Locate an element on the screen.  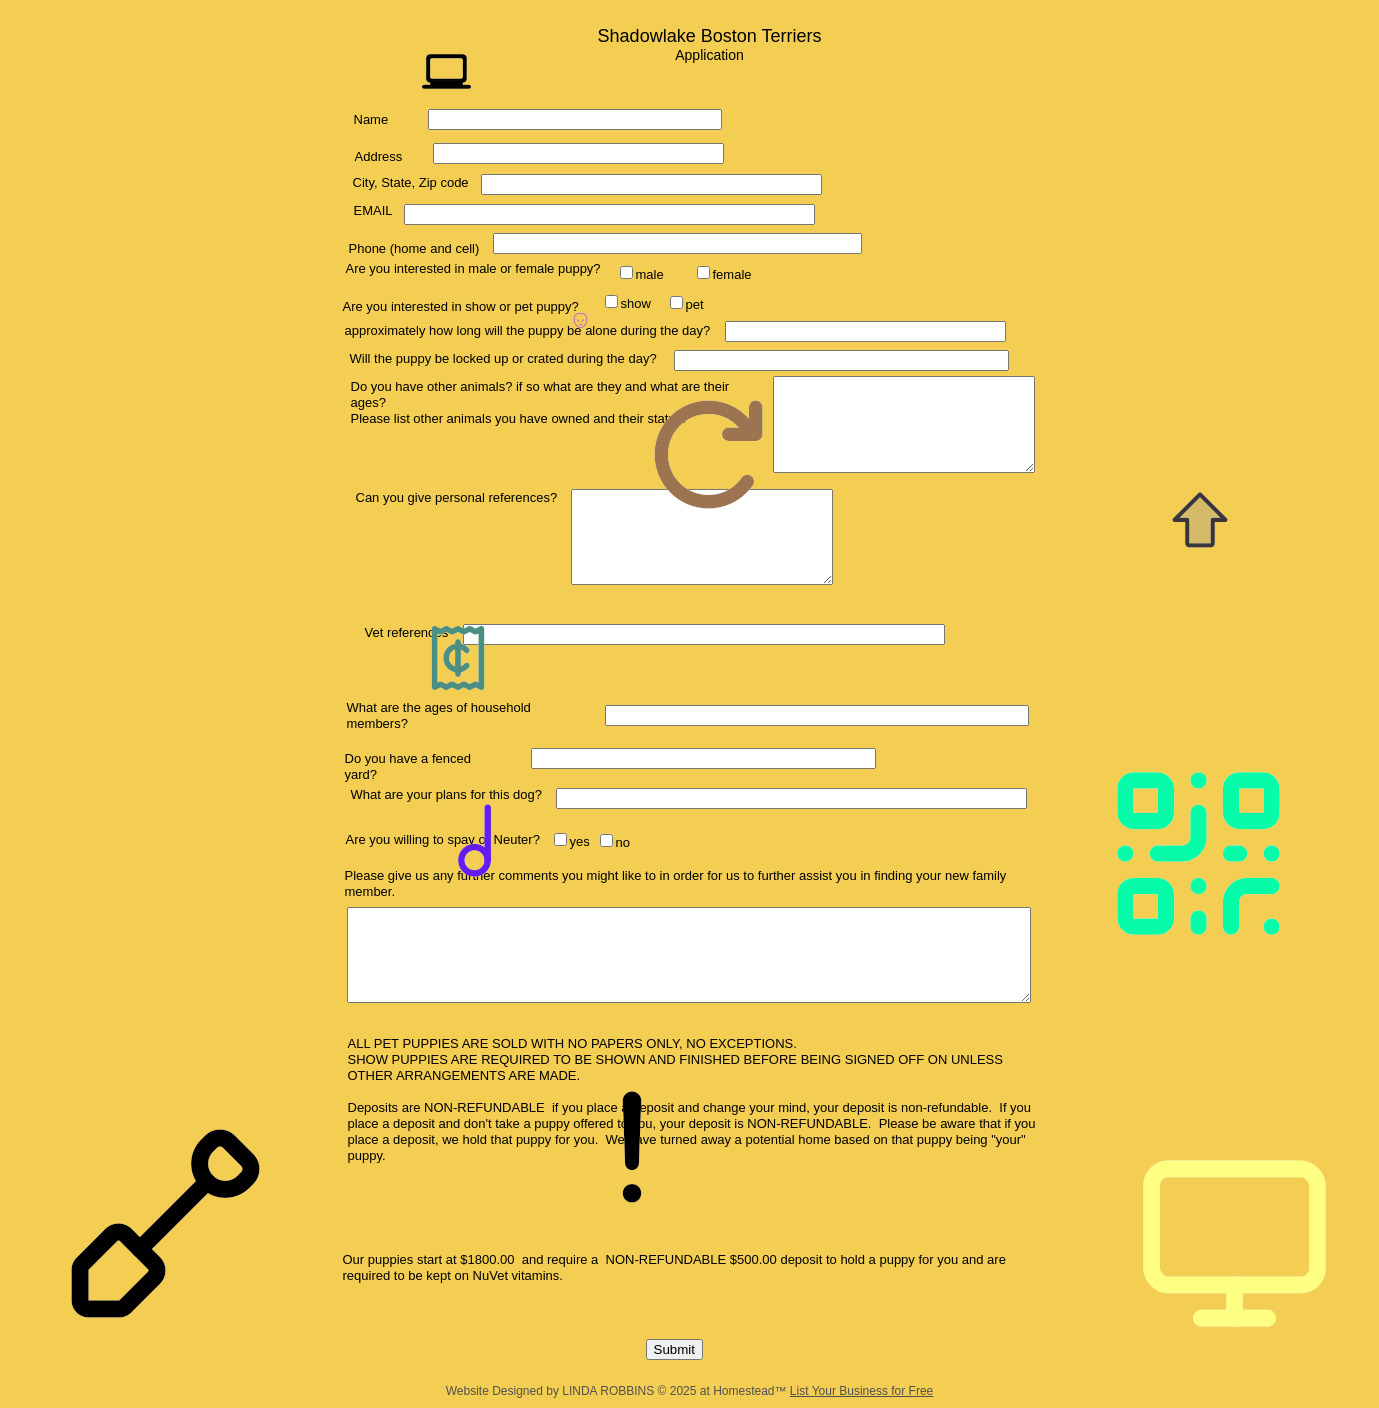
access music library or audio files is located at coordinates (474, 840).